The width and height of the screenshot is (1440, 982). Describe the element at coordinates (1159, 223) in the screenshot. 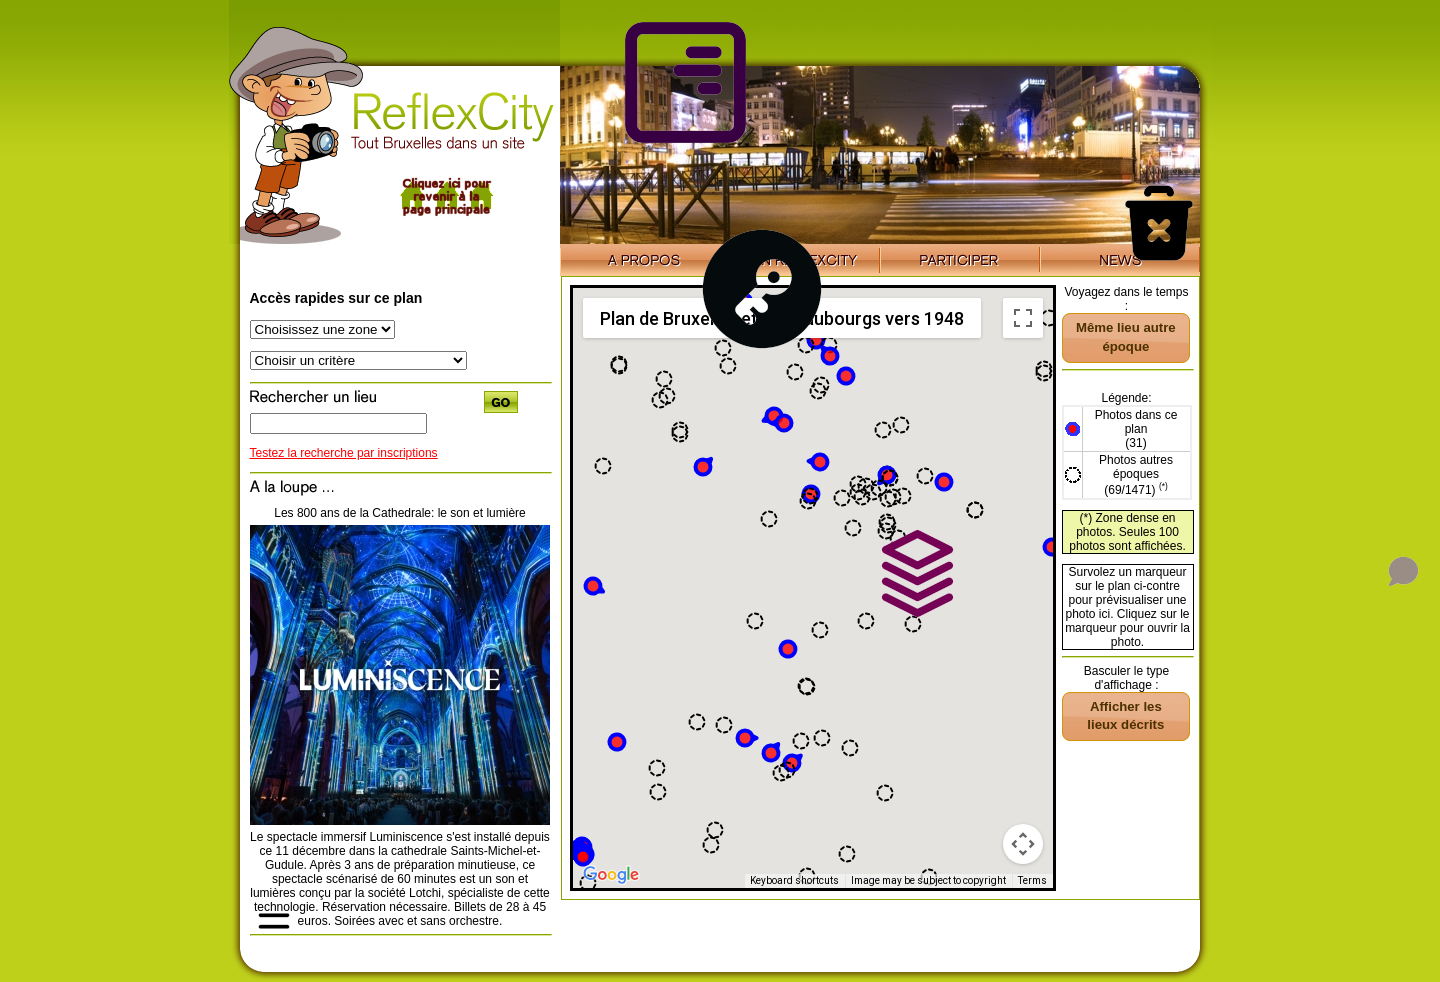

I see `permanently delete item` at that location.